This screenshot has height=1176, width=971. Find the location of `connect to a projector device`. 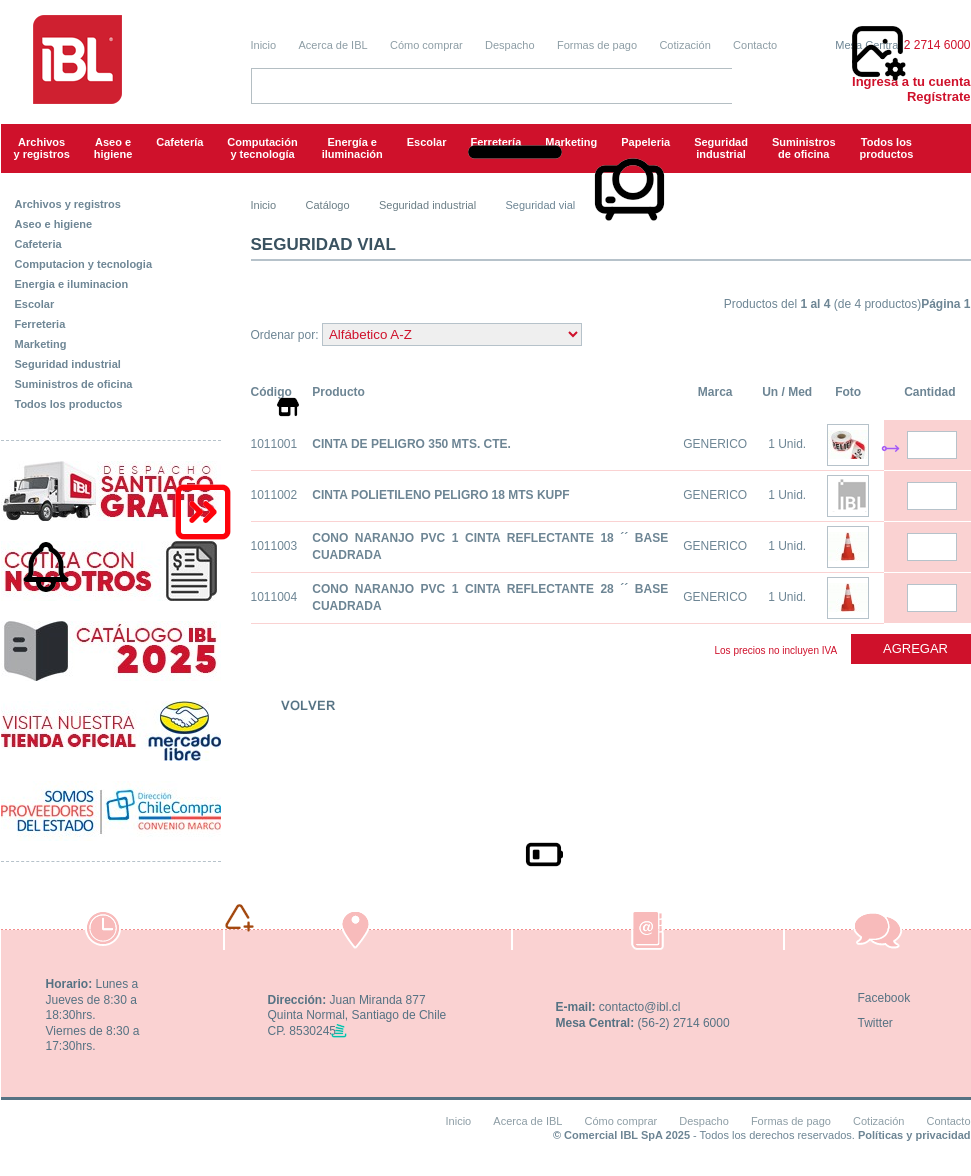

connect to a projector device is located at coordinates (629, 189).